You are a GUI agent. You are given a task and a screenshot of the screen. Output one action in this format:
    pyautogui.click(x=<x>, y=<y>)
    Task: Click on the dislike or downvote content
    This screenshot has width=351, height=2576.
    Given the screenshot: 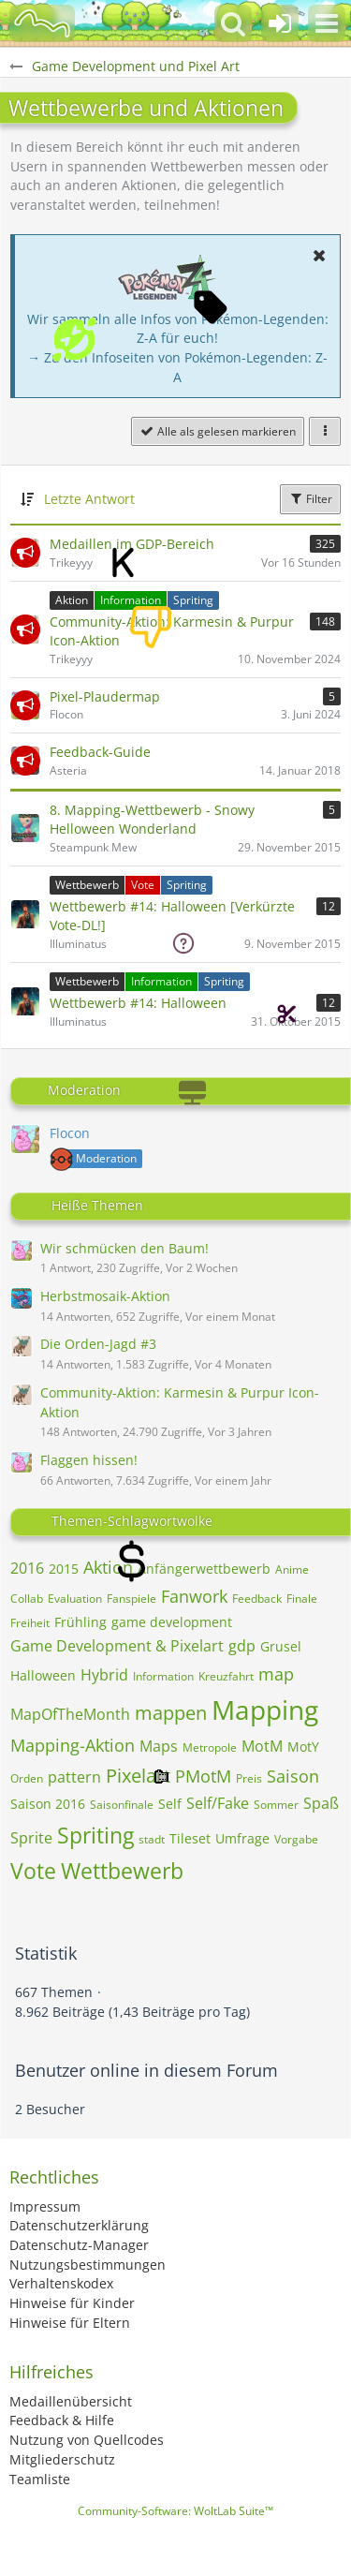 What is the action you would take?
    pyautogui.click(x=150, y=627)
    